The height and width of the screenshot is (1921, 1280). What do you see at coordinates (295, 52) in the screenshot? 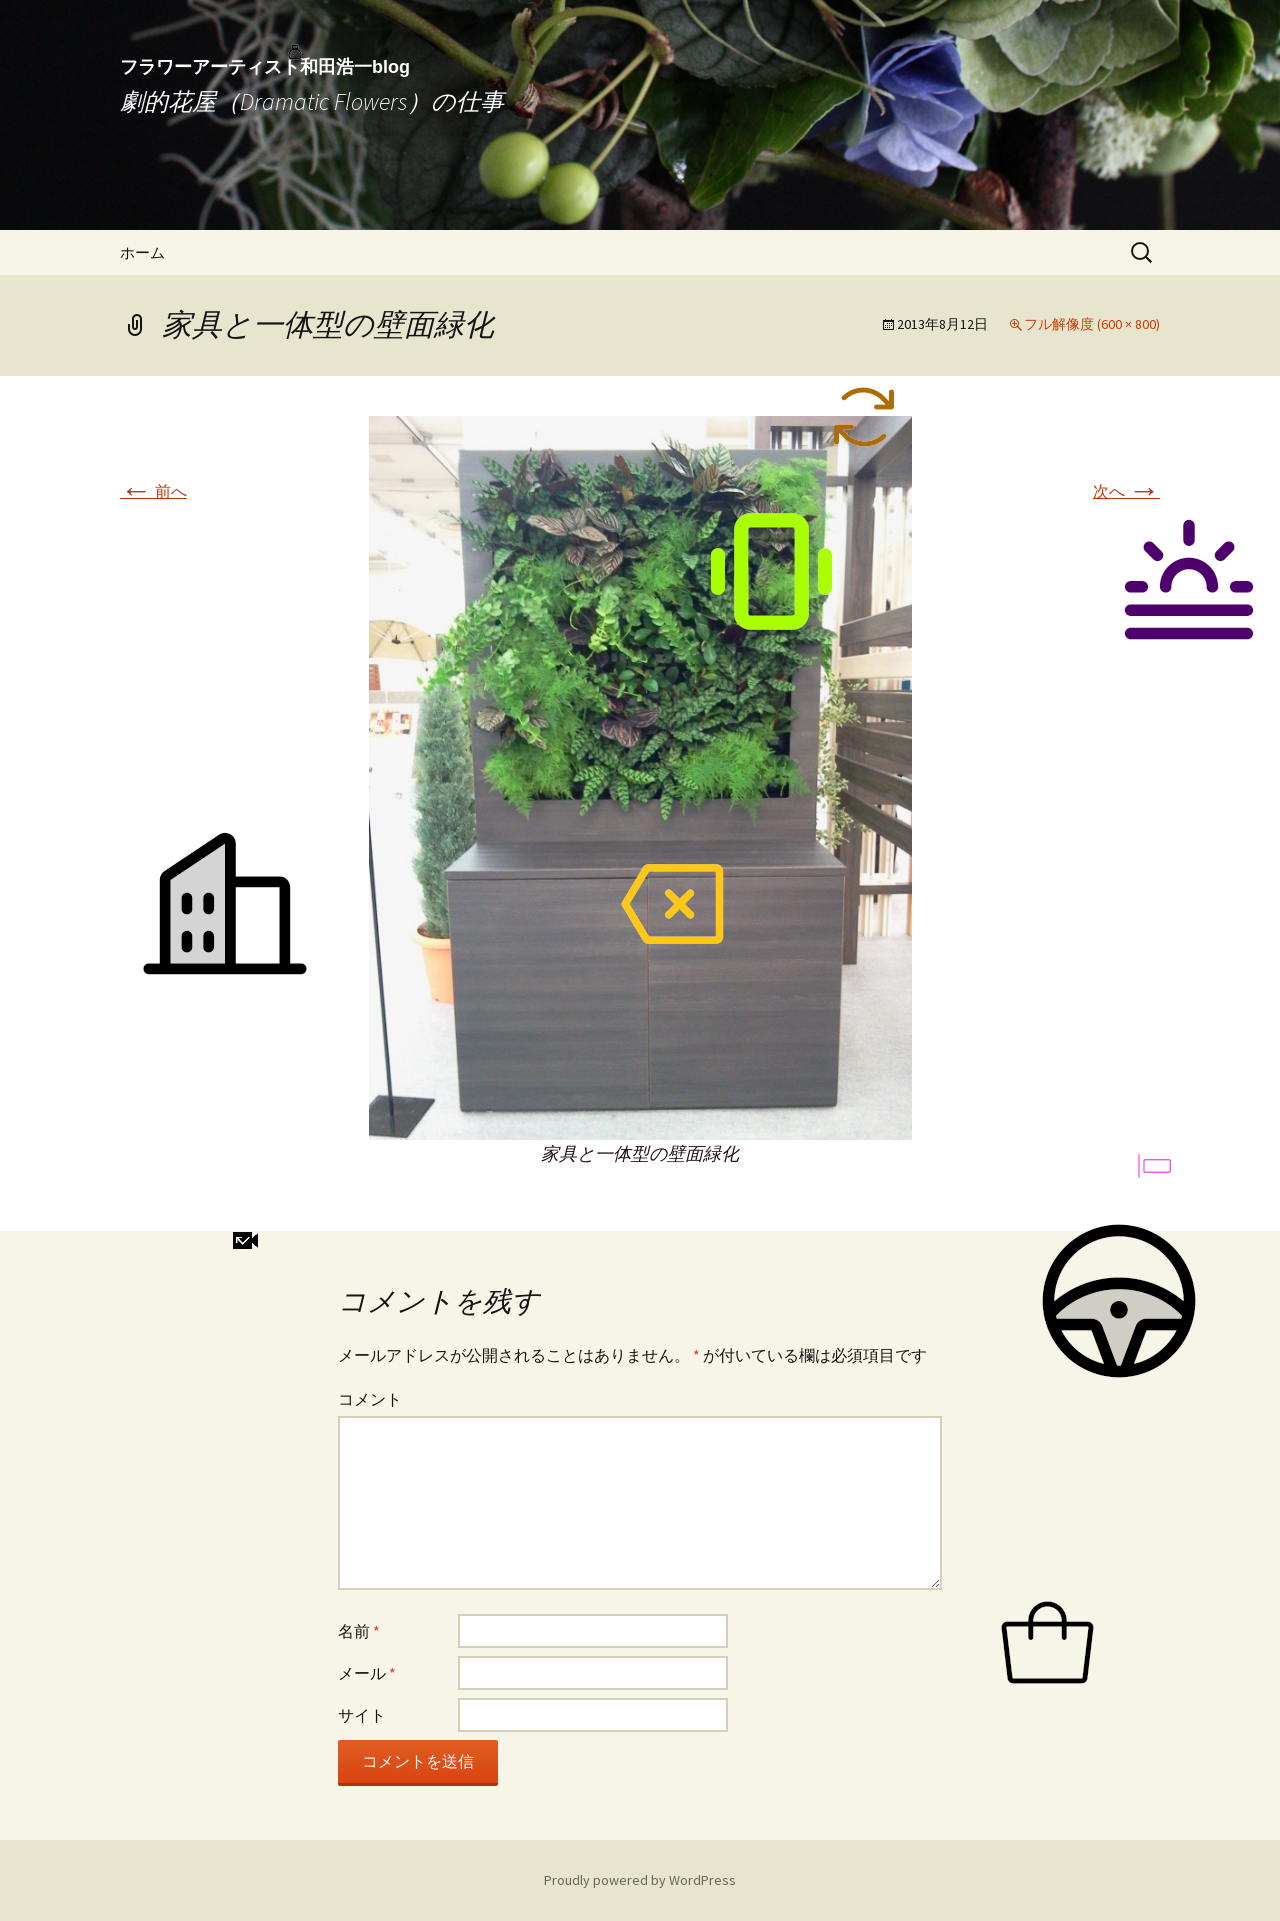
I see `view your earnings or balance` at bounding box center [295, 52].